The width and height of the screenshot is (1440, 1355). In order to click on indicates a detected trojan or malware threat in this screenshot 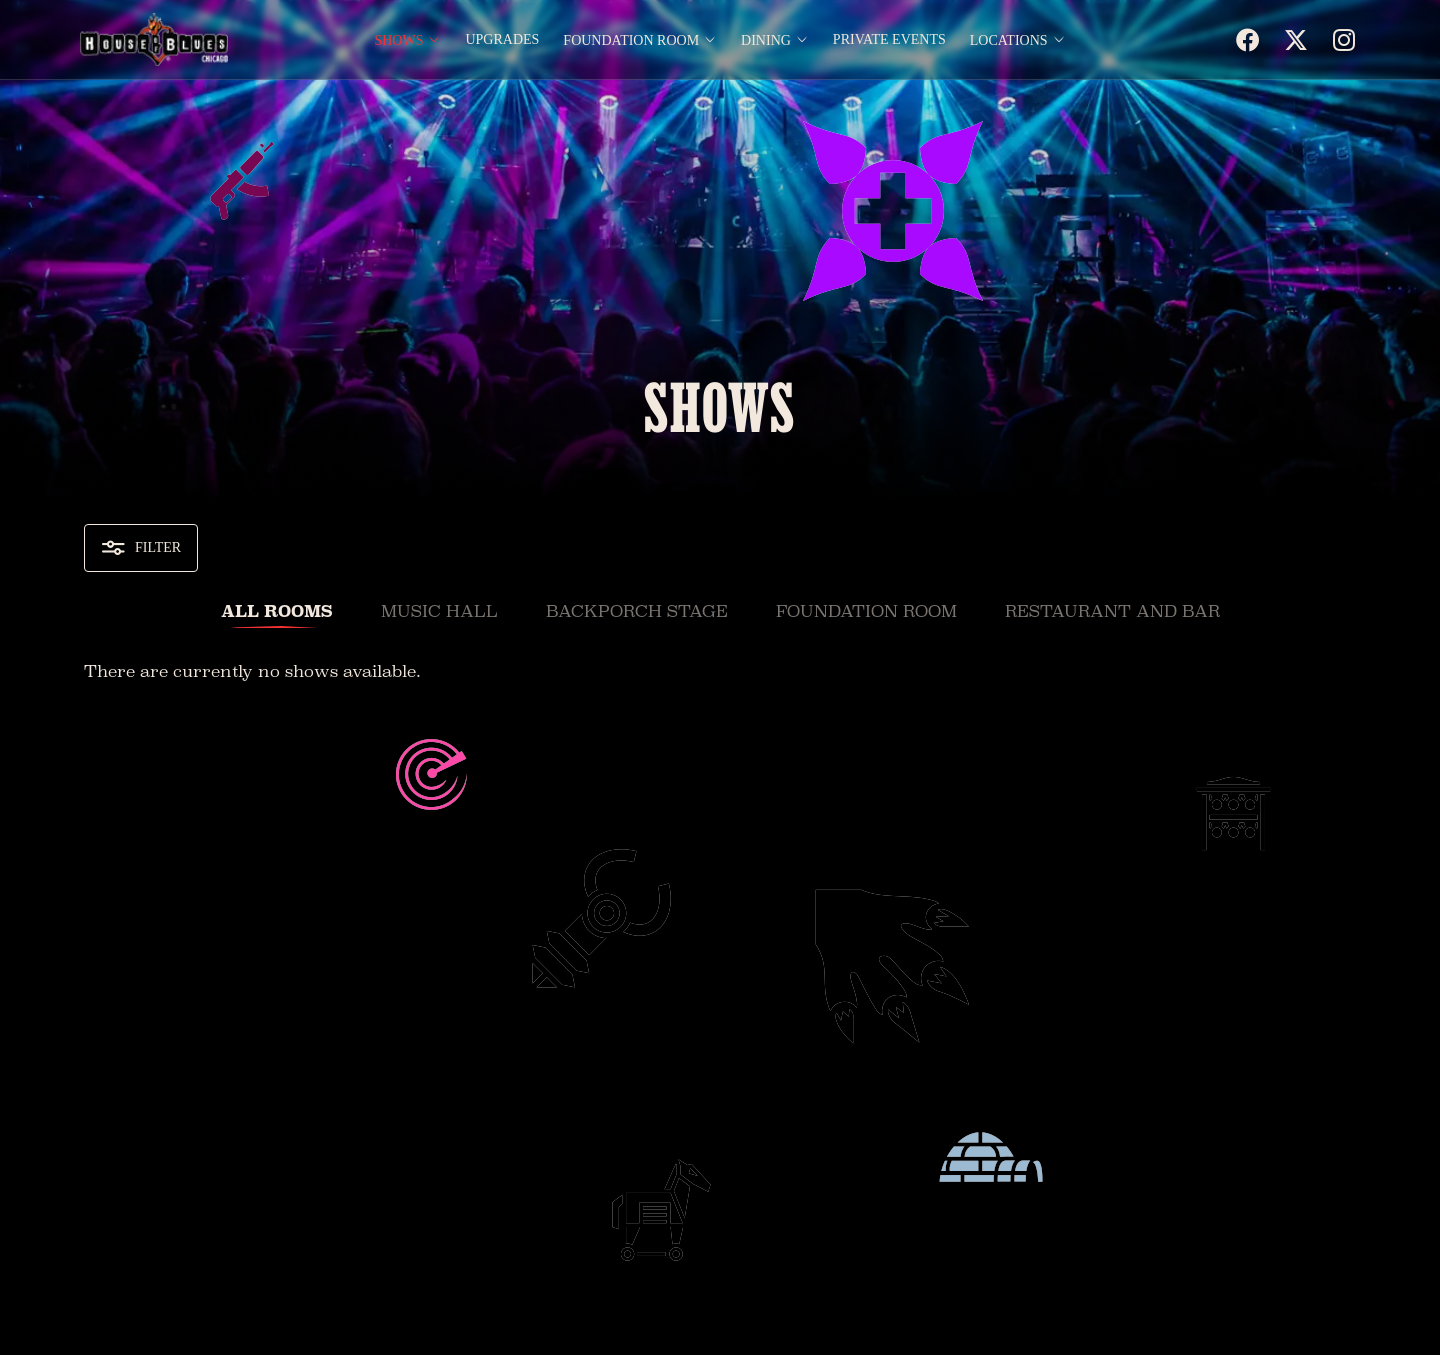, I will do `click(661, 1210)`.